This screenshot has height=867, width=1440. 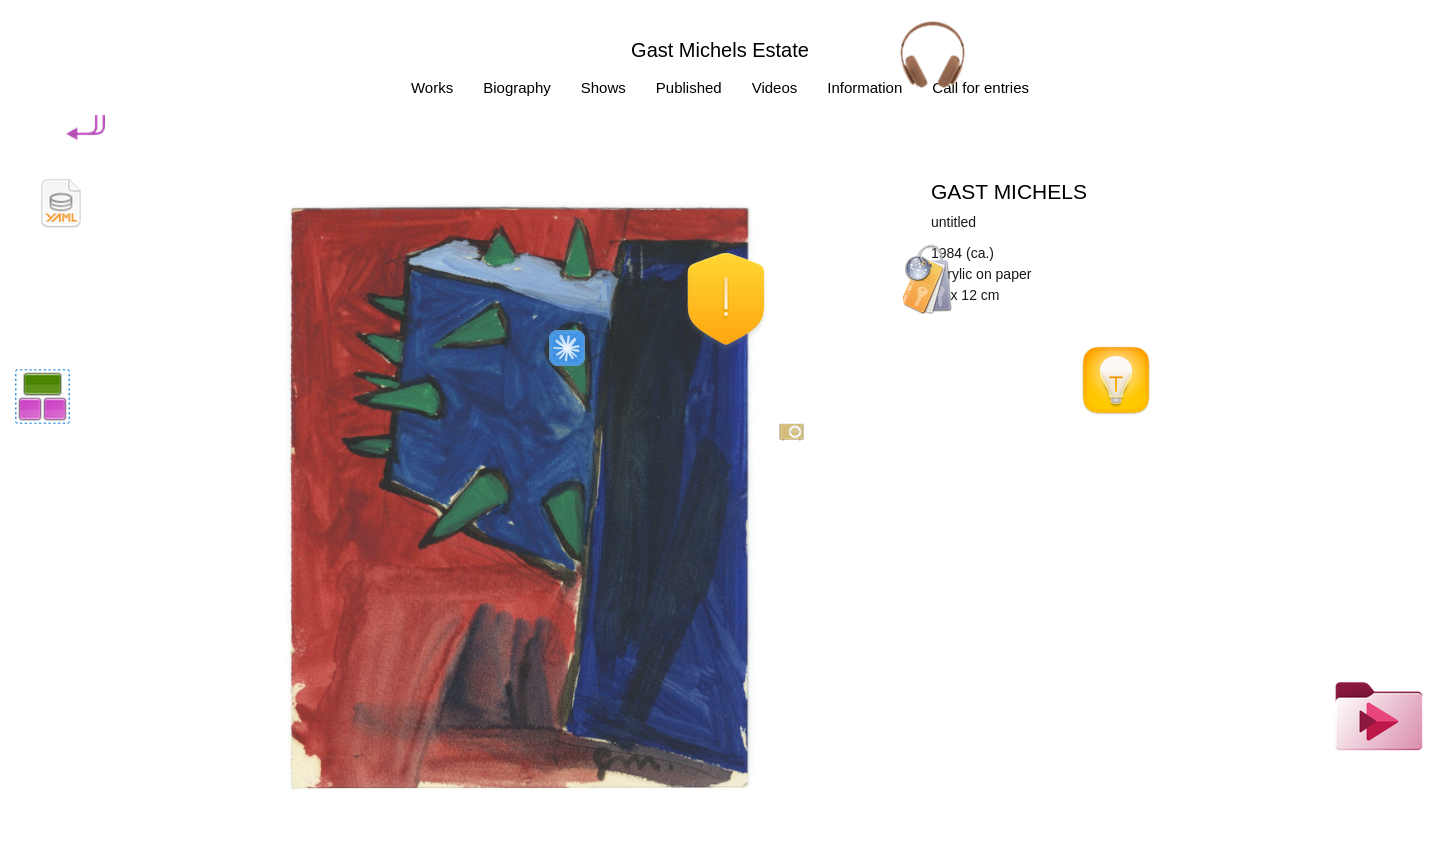 I want to click on open microsoft stream video folder, so click(x=1378, y=718).